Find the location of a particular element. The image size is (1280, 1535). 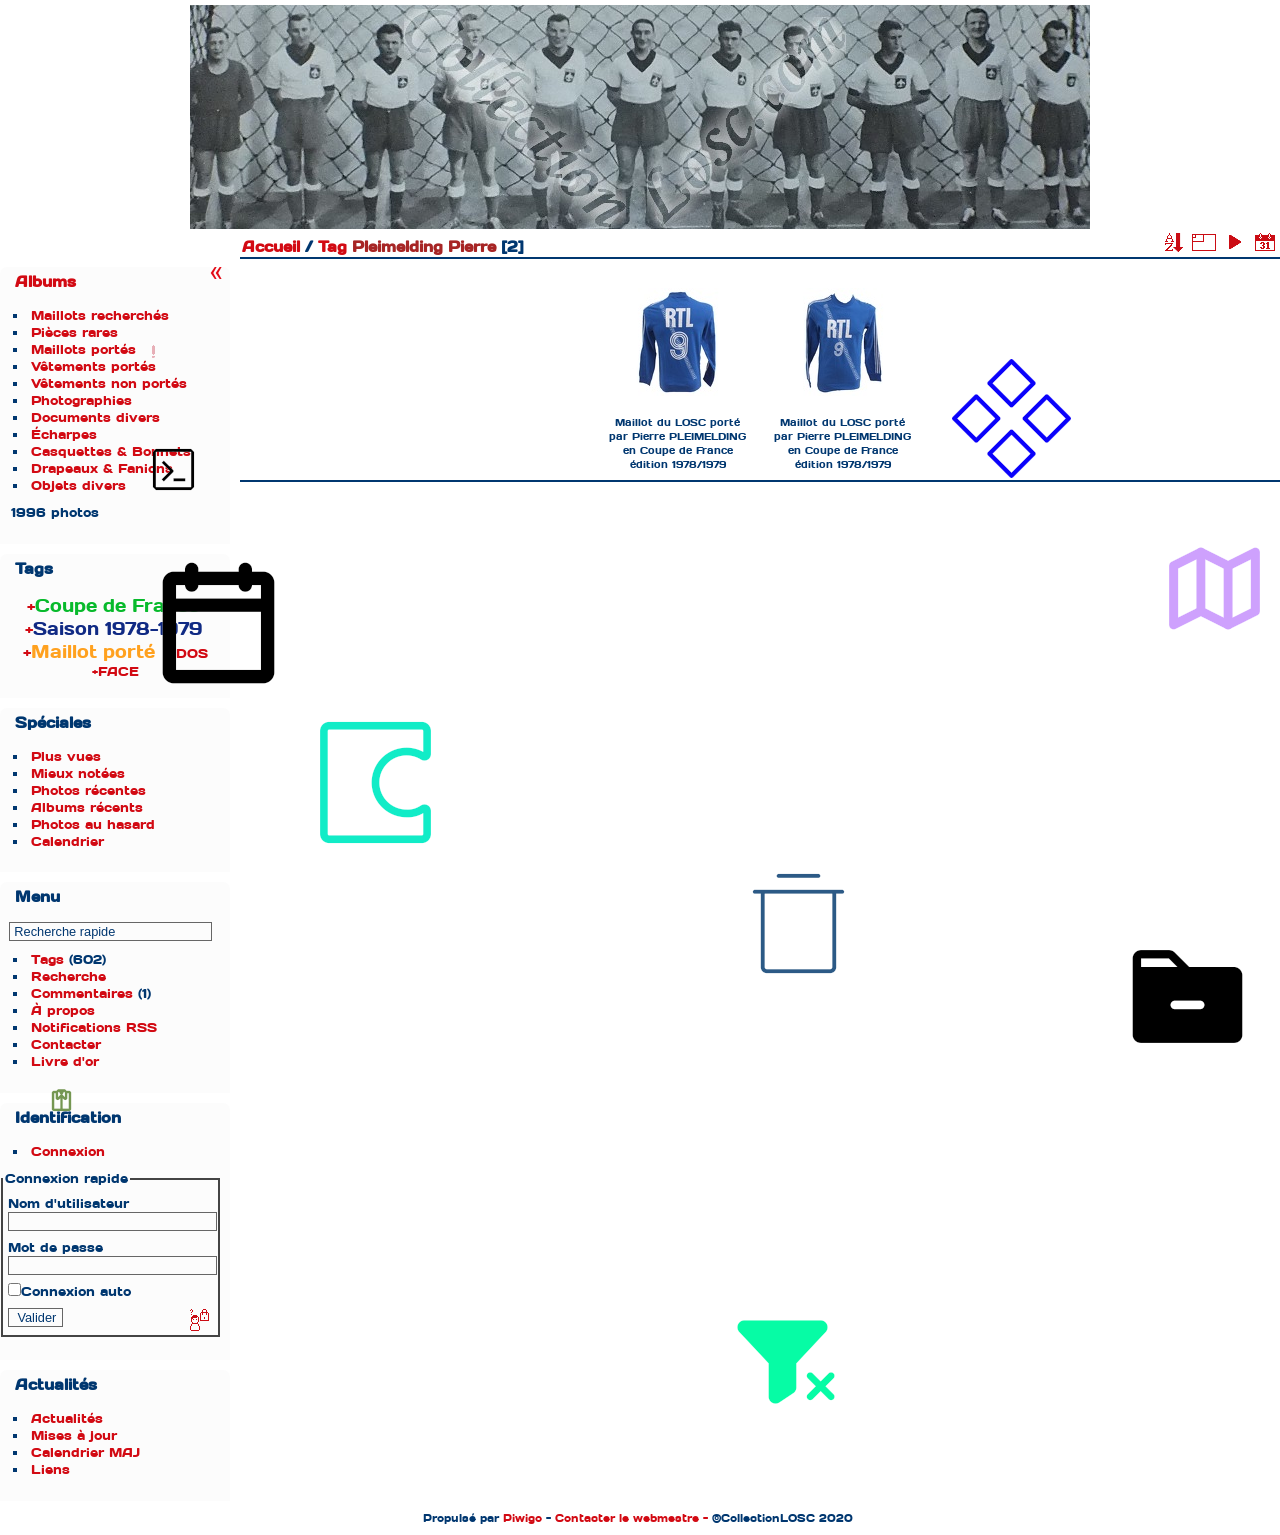

open the integrated terminal is located at coordinates (173, 469).